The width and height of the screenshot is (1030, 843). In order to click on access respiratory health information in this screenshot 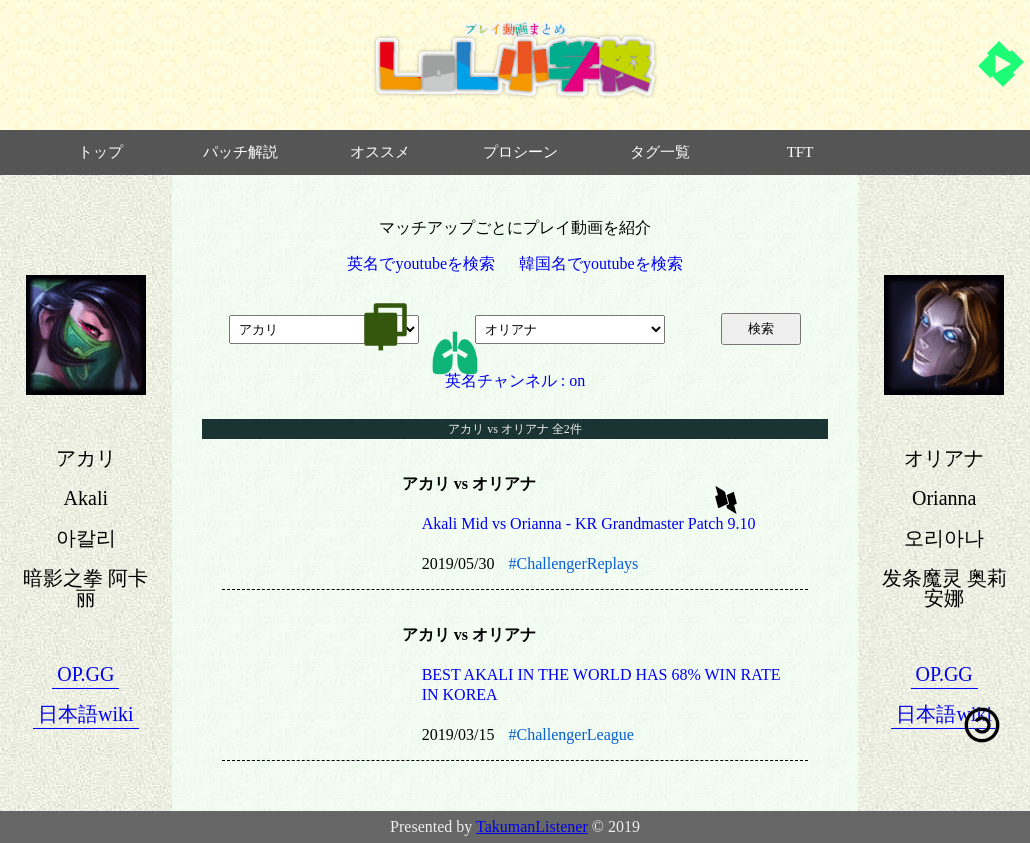, I will do `click(455, 354)`.